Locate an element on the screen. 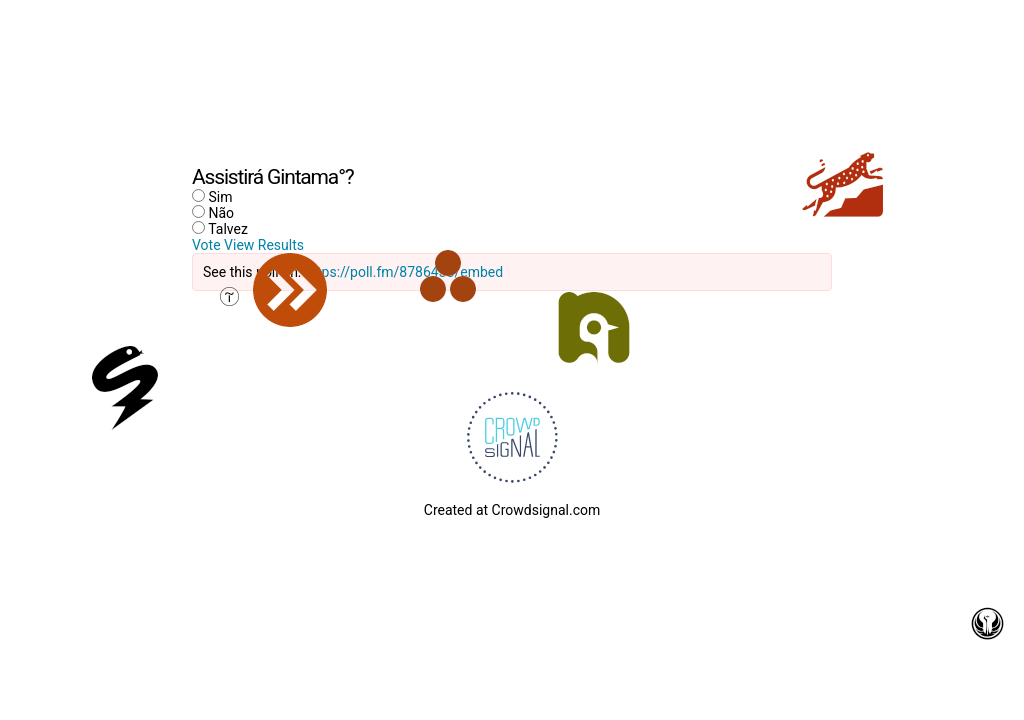 The width and height of the screenshot is (1024, 720). tilda publishing logo is located at coordinates (229, 296).